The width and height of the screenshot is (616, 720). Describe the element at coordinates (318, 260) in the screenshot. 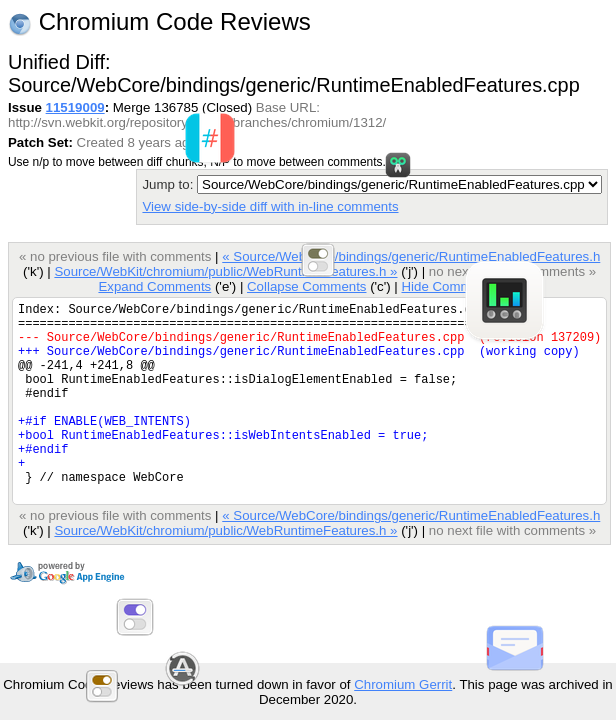

I see `access system settings or preferences` at that location.